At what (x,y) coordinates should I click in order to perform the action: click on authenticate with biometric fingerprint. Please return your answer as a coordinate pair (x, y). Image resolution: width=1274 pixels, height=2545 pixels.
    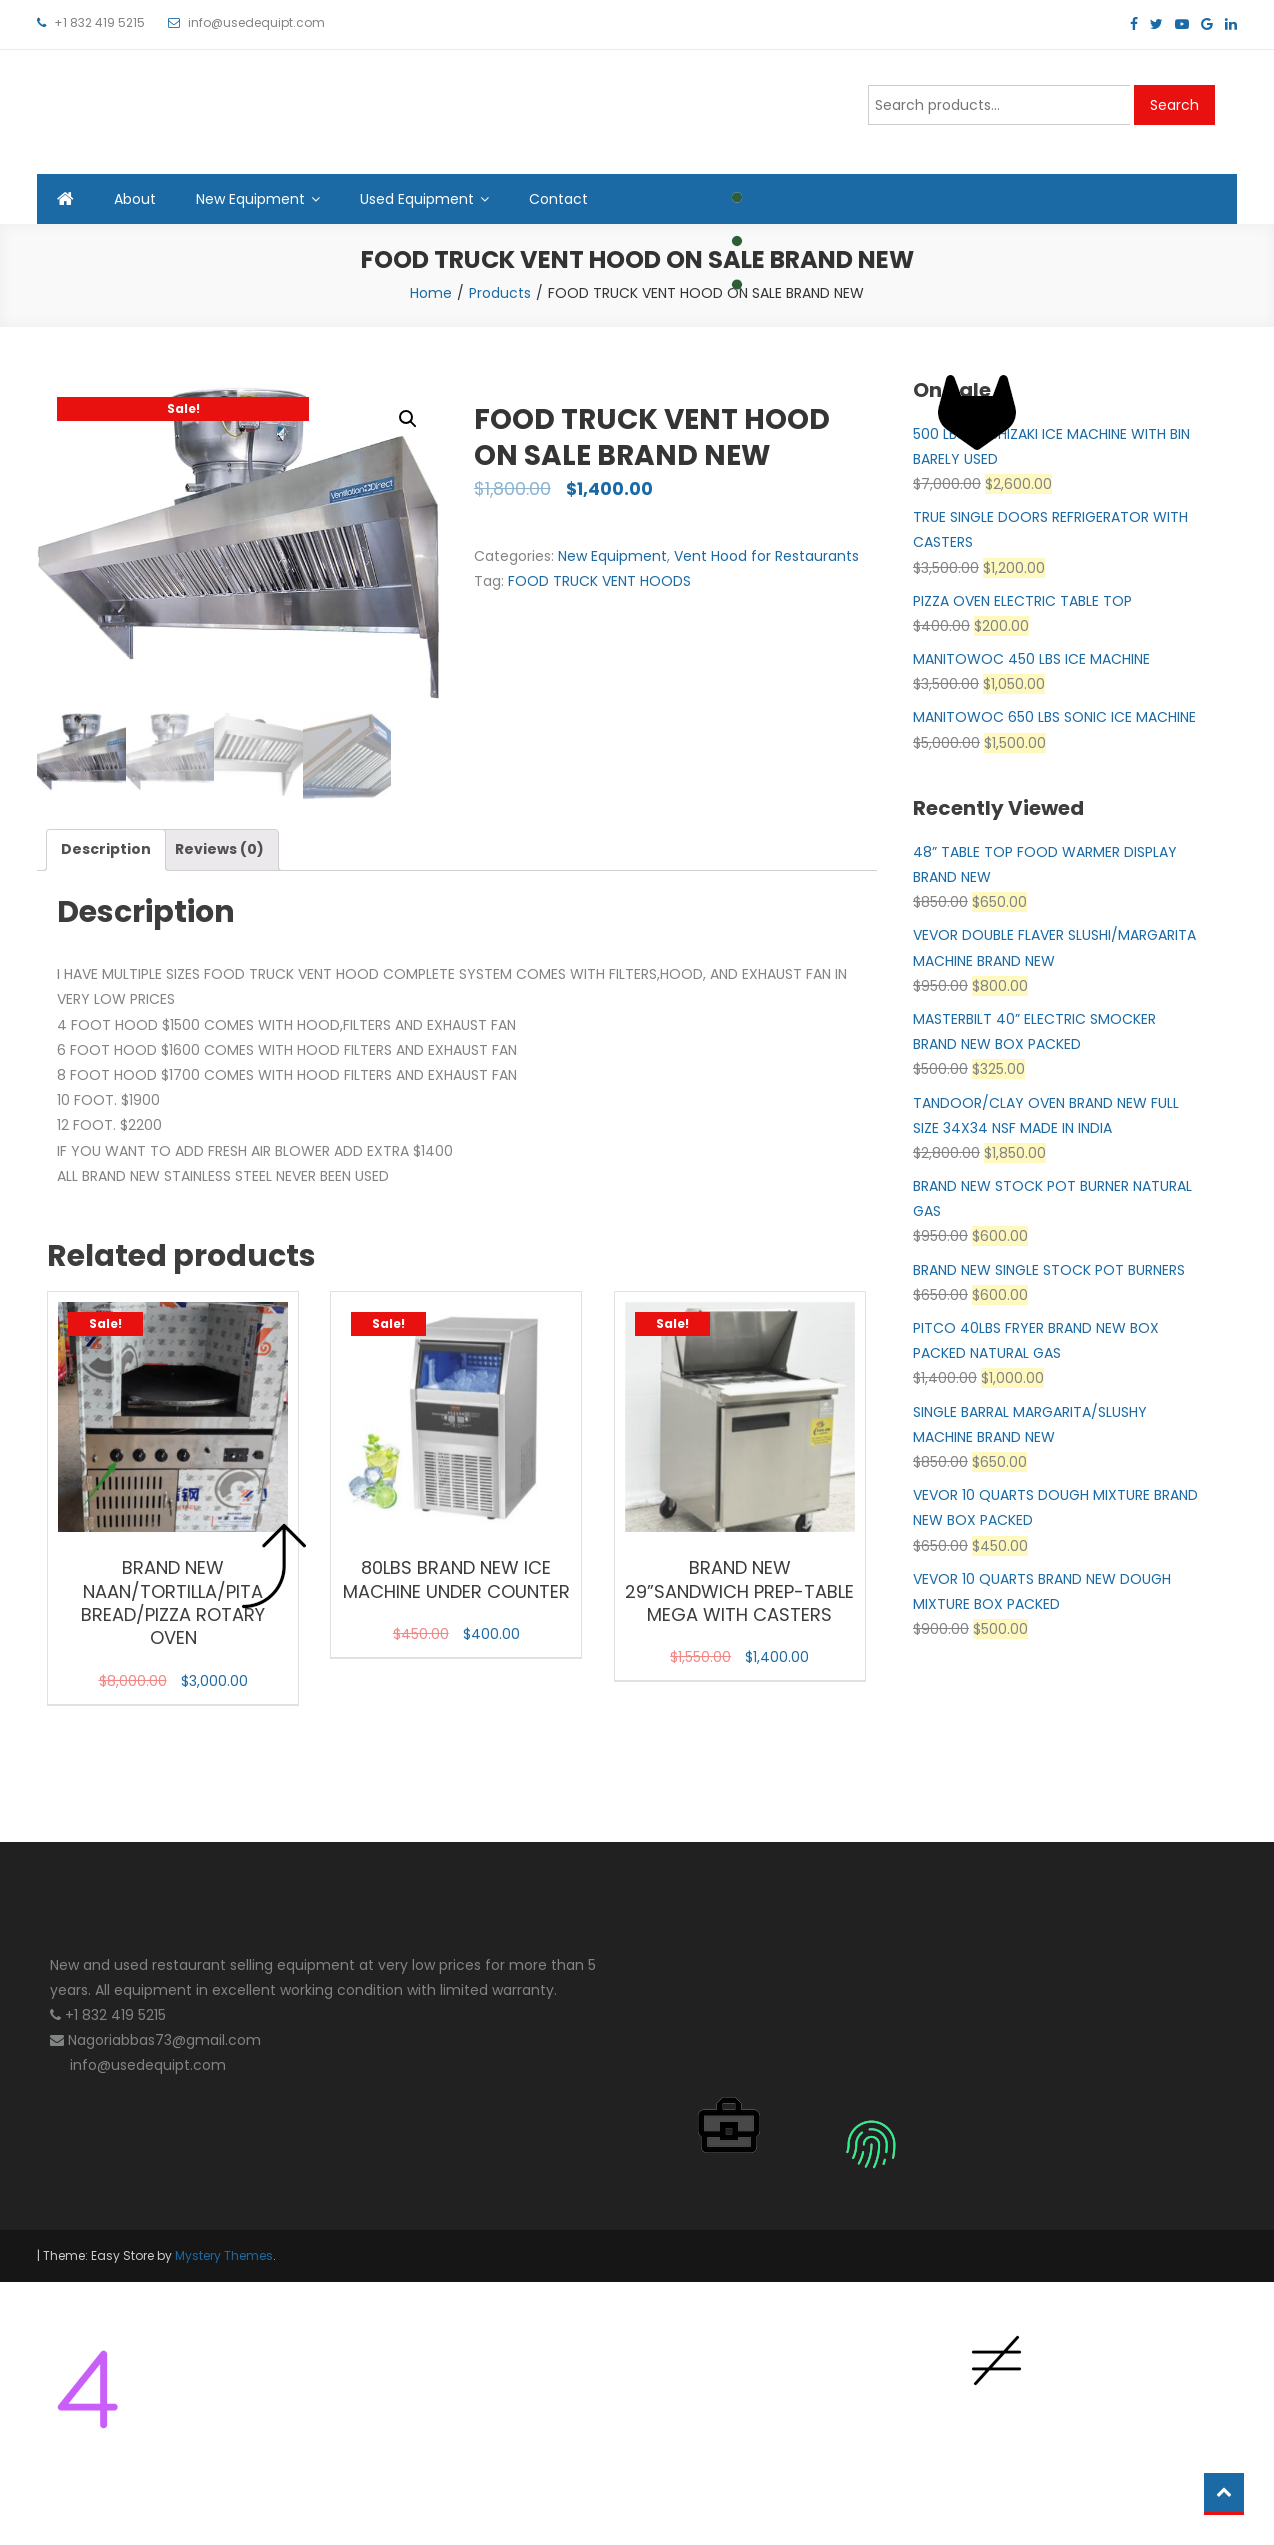
    Looking at the image, I should click on (871, 2144).